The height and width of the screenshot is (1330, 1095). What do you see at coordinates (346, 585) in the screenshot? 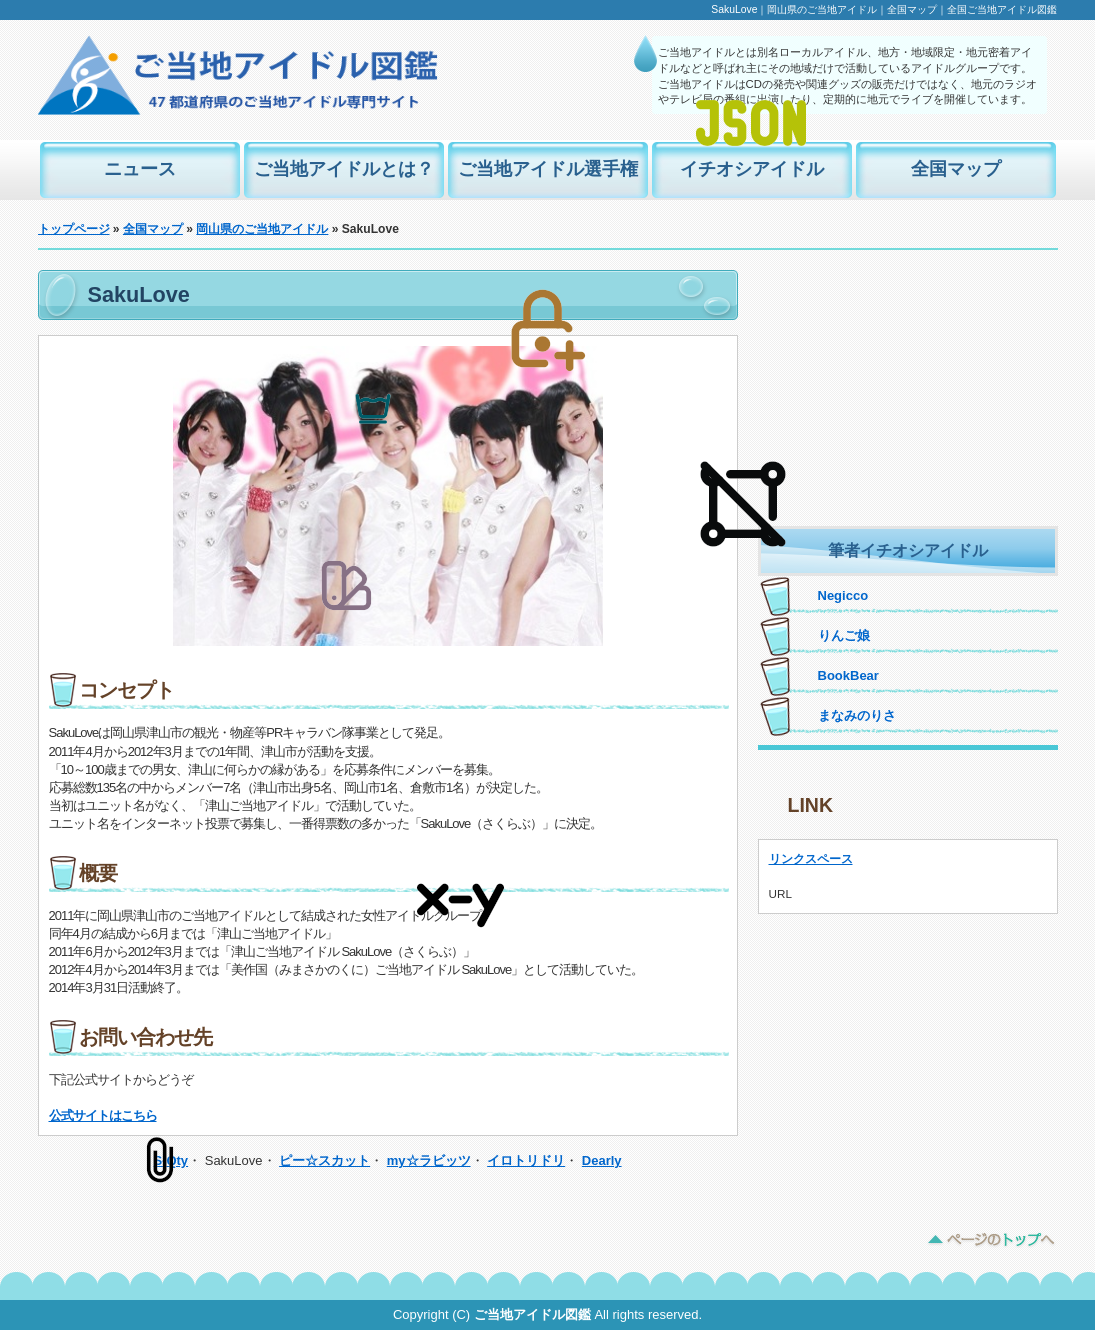
I see `browse color palette or theme options` at bounding box center [346, 585].